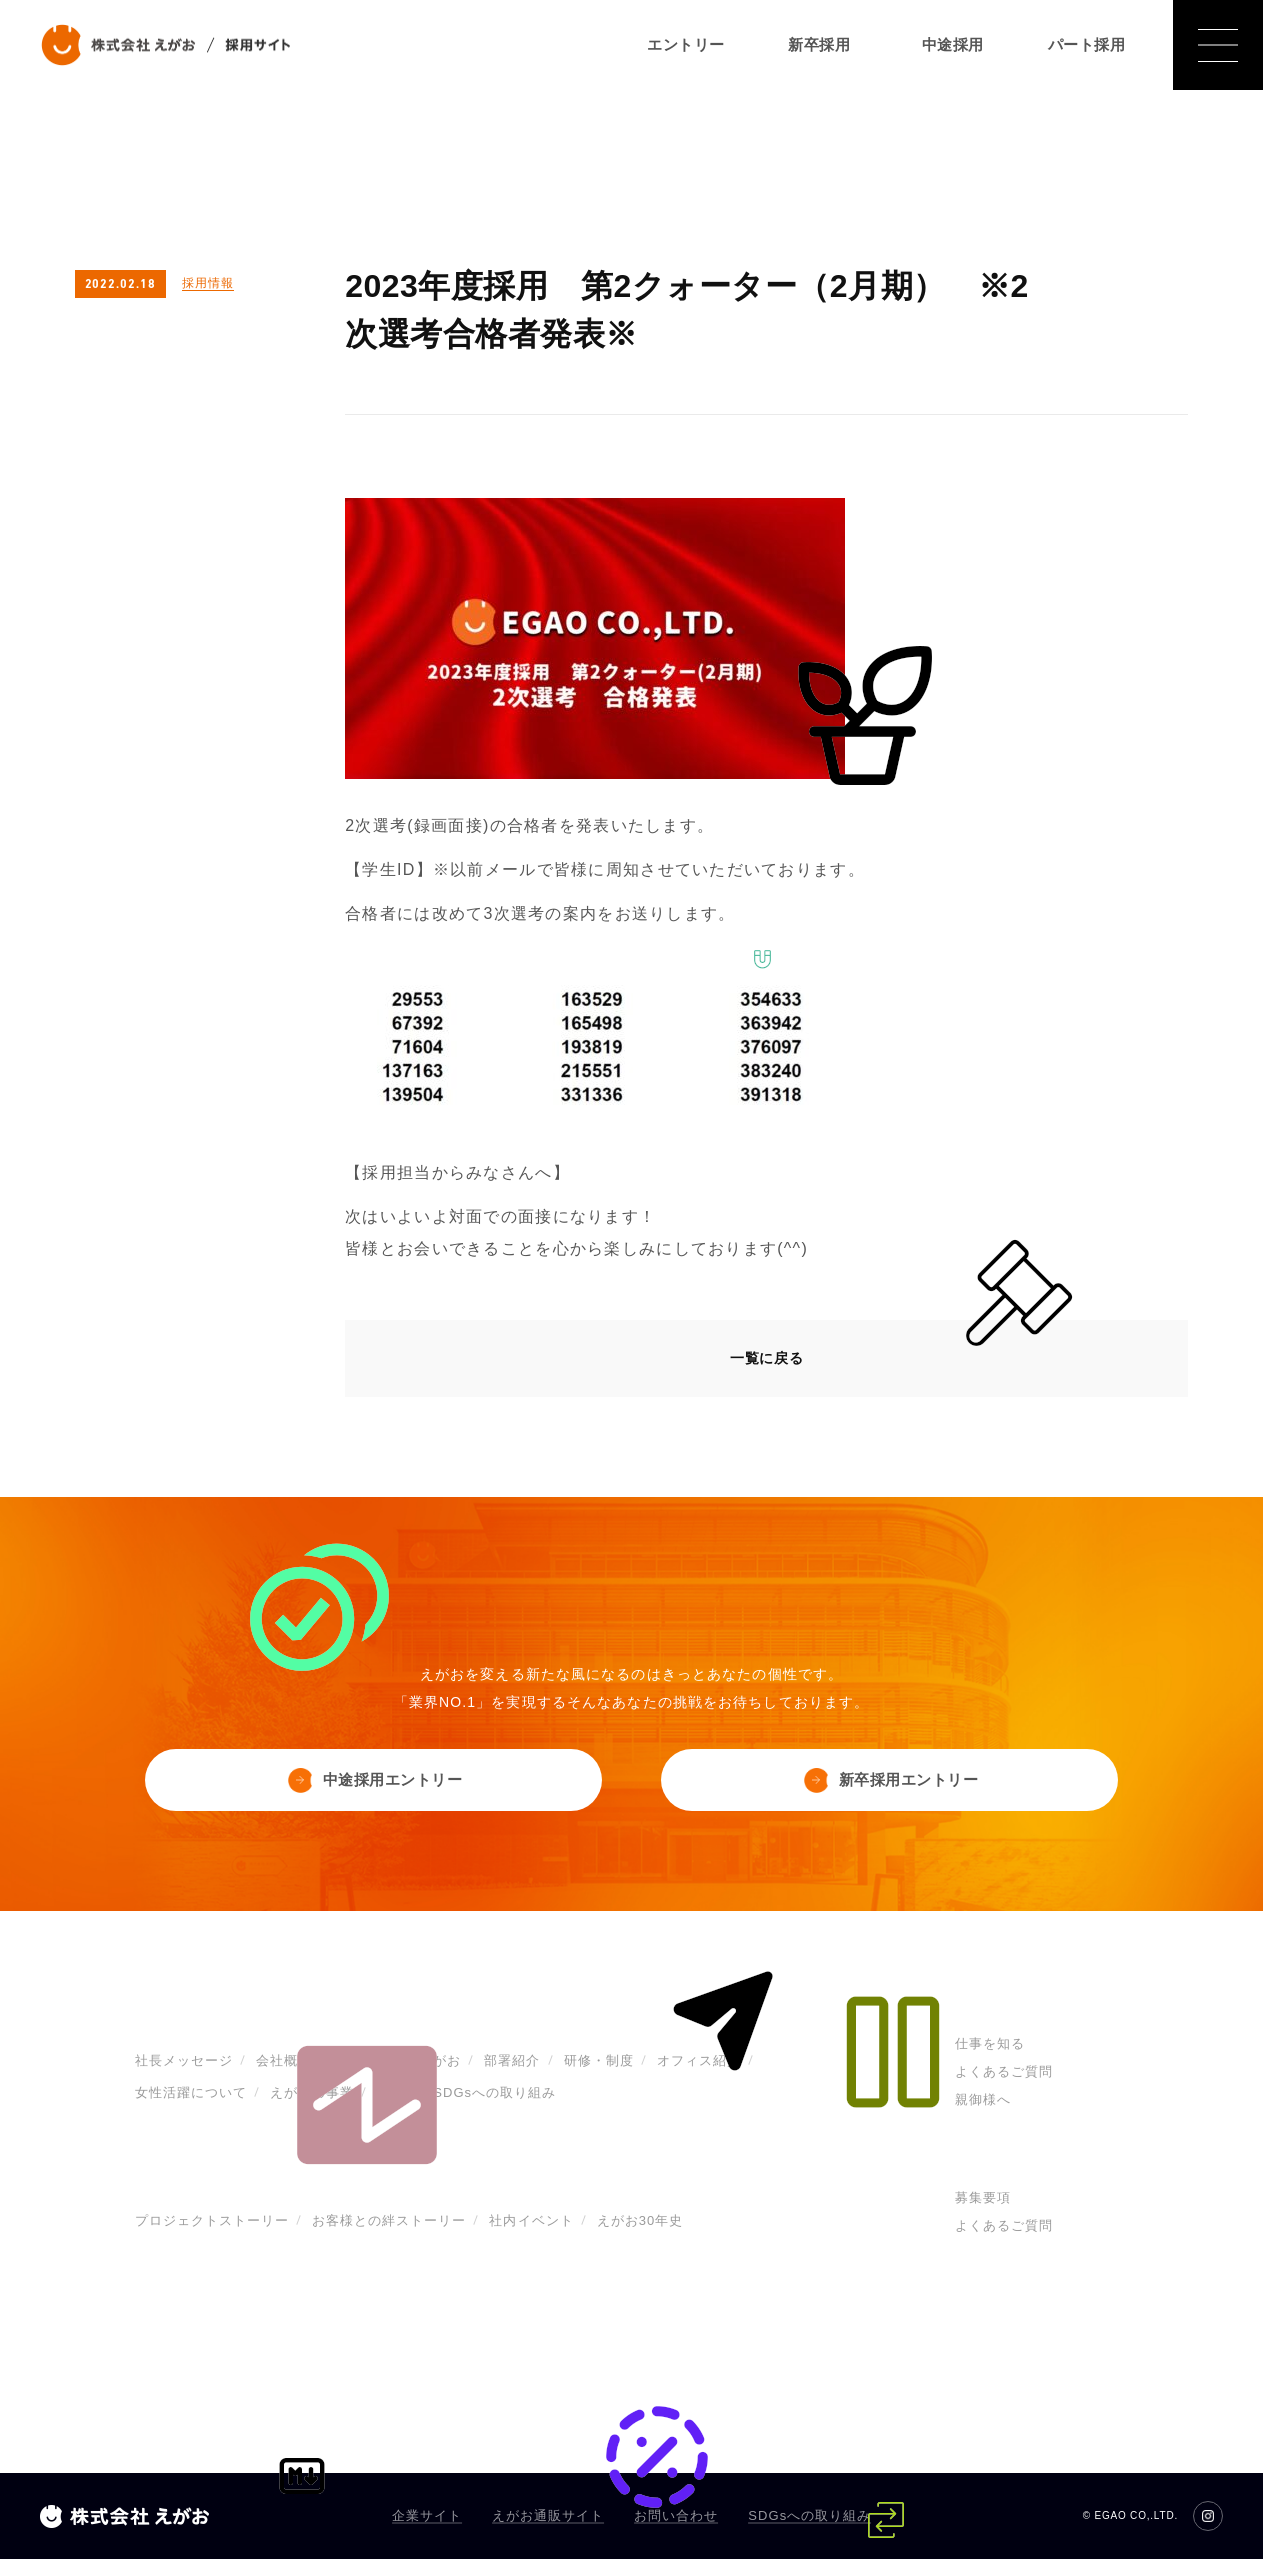 The width and height of the screenshot is (1263, 2559). Describe the element at coordinates (862, 715) in the screenshot. I see `access plant care or gardening features` at that location.